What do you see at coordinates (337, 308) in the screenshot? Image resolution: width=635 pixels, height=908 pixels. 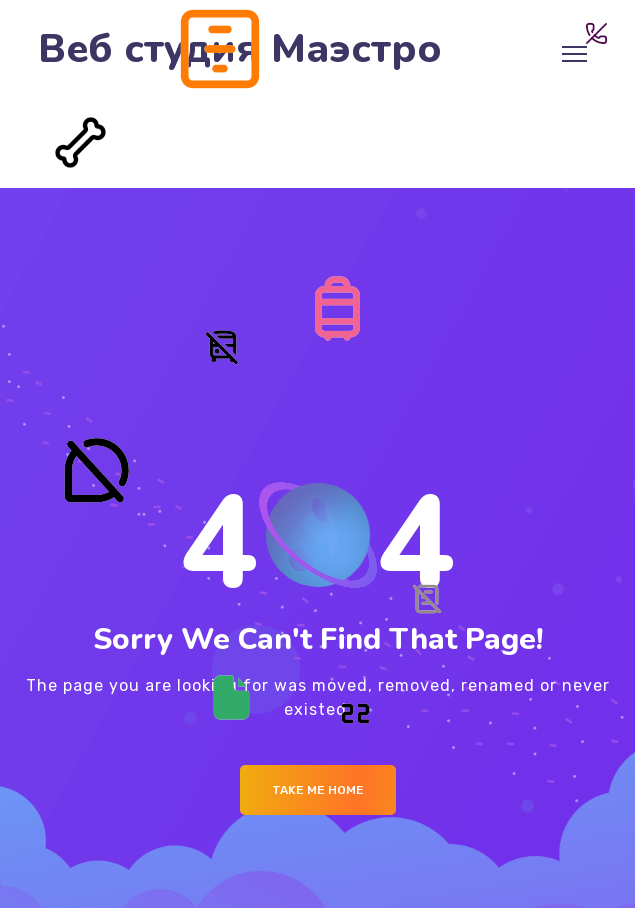 I see `access travel or trip information` at bounding box center [337, 308].